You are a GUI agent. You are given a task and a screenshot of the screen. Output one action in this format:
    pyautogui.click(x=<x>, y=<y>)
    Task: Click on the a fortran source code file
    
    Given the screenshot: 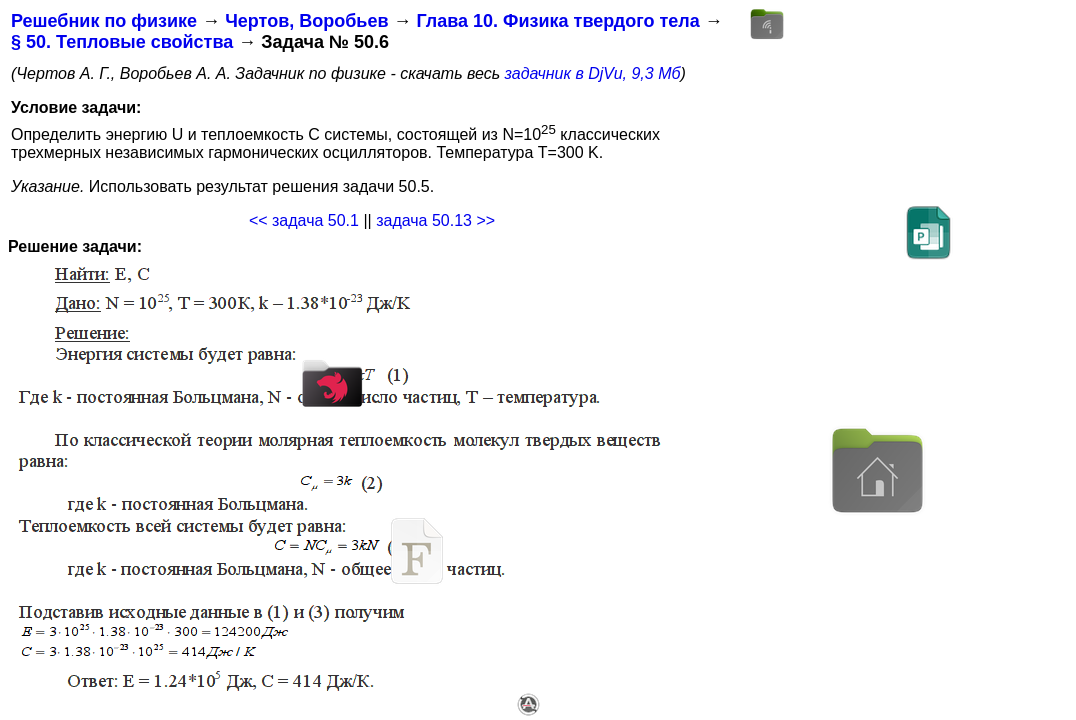 What is the action you would take?
    pyautogui.click(x=417, y=551)
    